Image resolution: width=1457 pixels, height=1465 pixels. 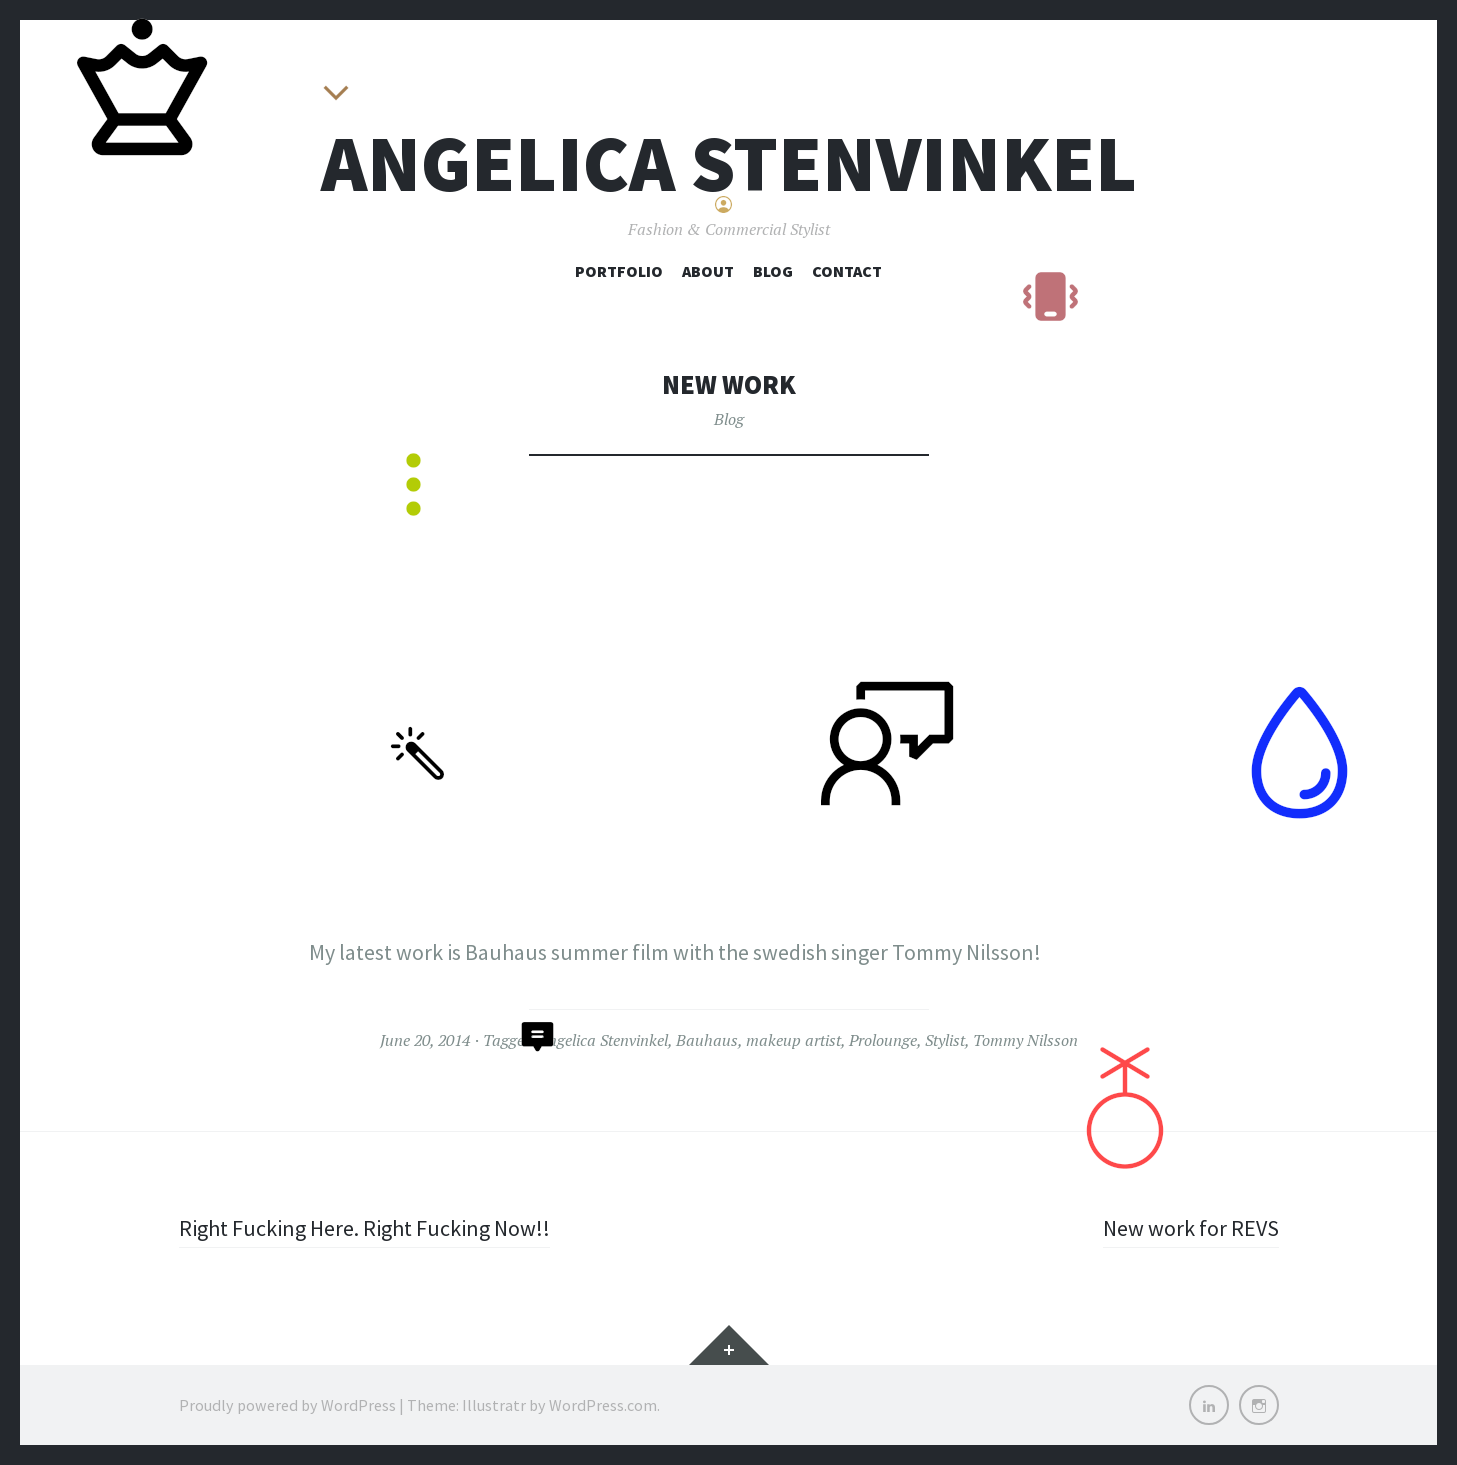 I want to click on expand a dropdown menu or section, so click(x=336, y=93).